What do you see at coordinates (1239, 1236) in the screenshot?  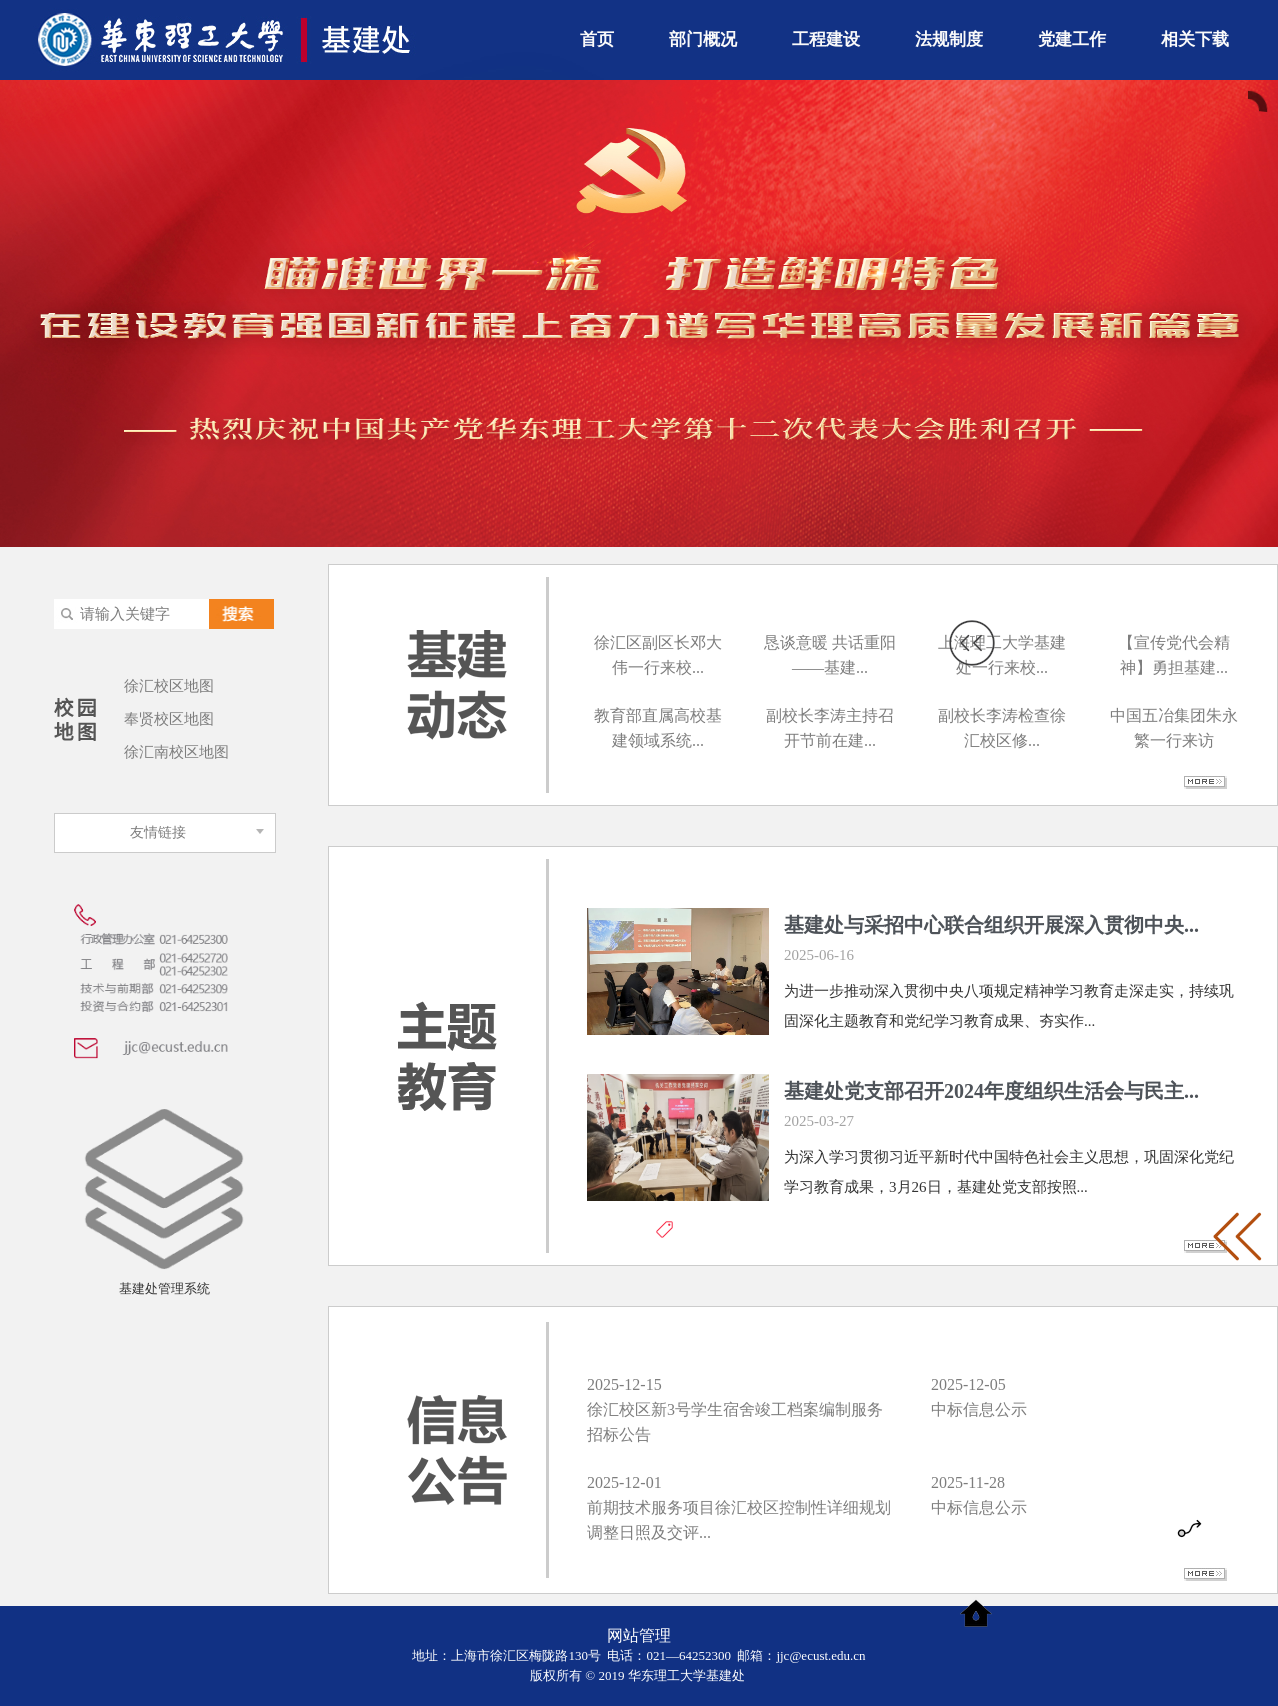 I see `go back to the beginning` at bounding box center [1239, 1236].